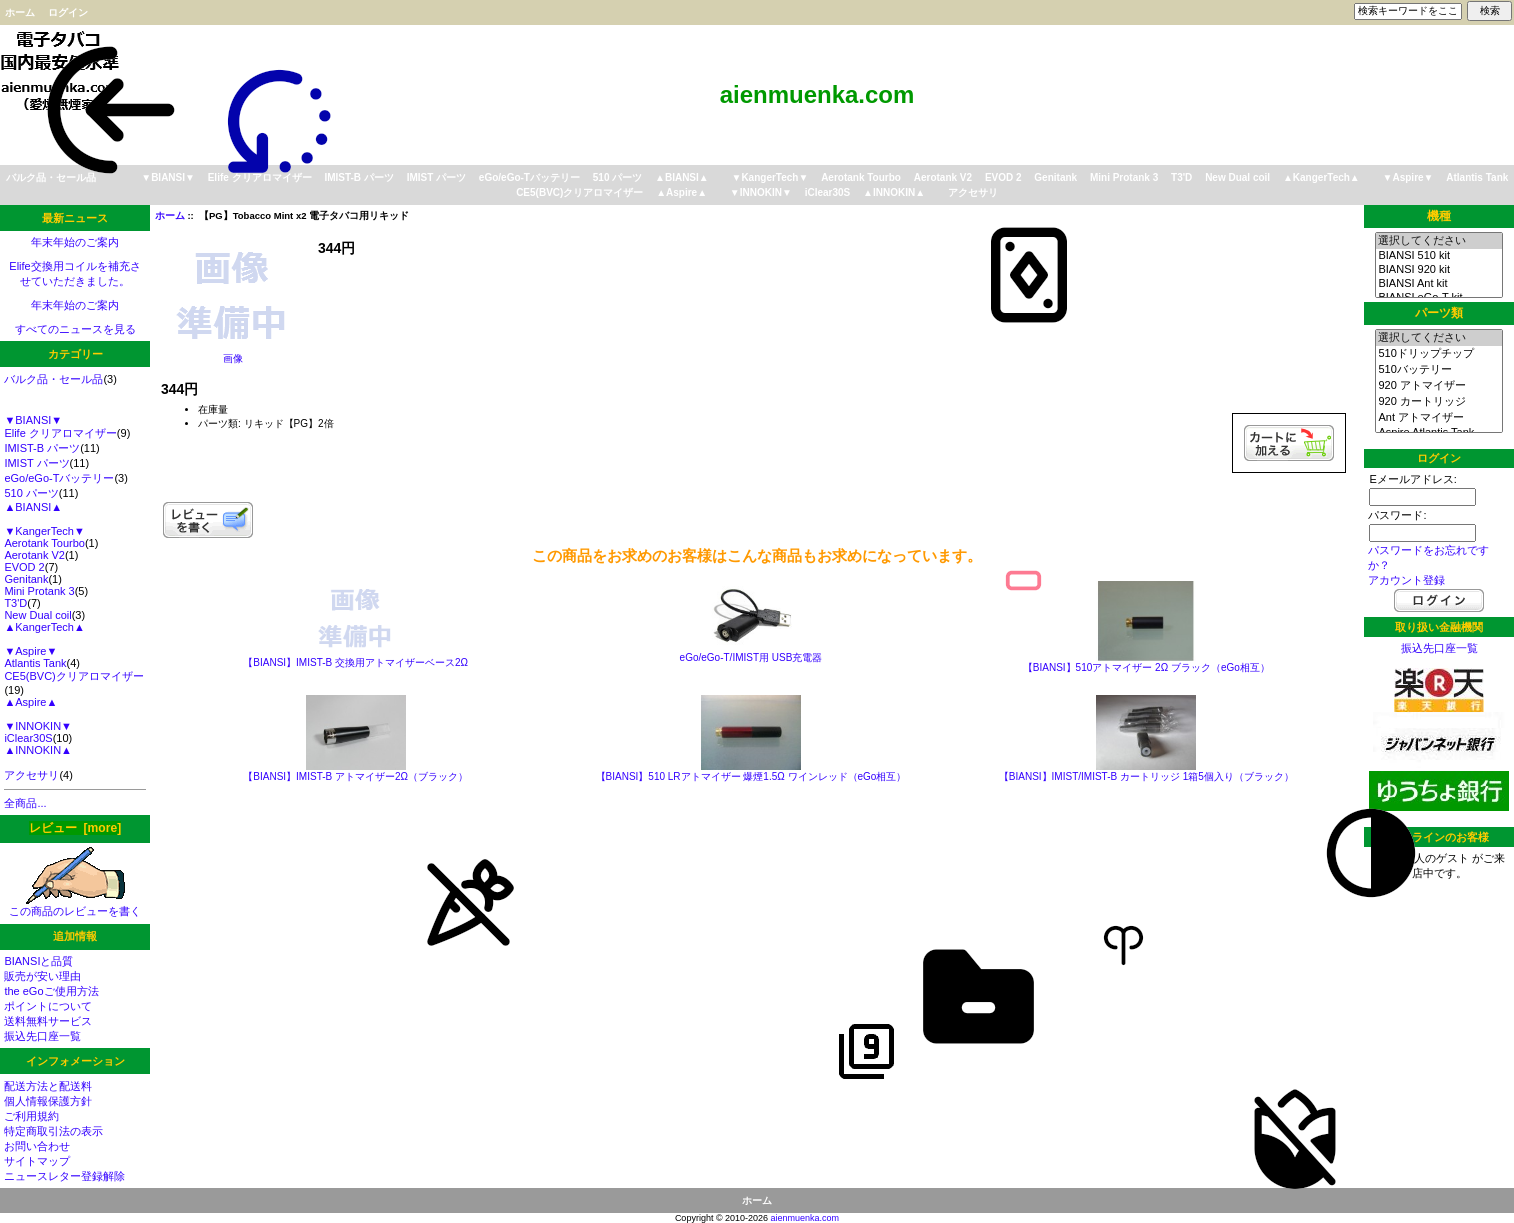  What do you see at coordinates (1371, 853) in the screenshot?
I see `adjust display contrast settings` at bounding box center [1371, 853].